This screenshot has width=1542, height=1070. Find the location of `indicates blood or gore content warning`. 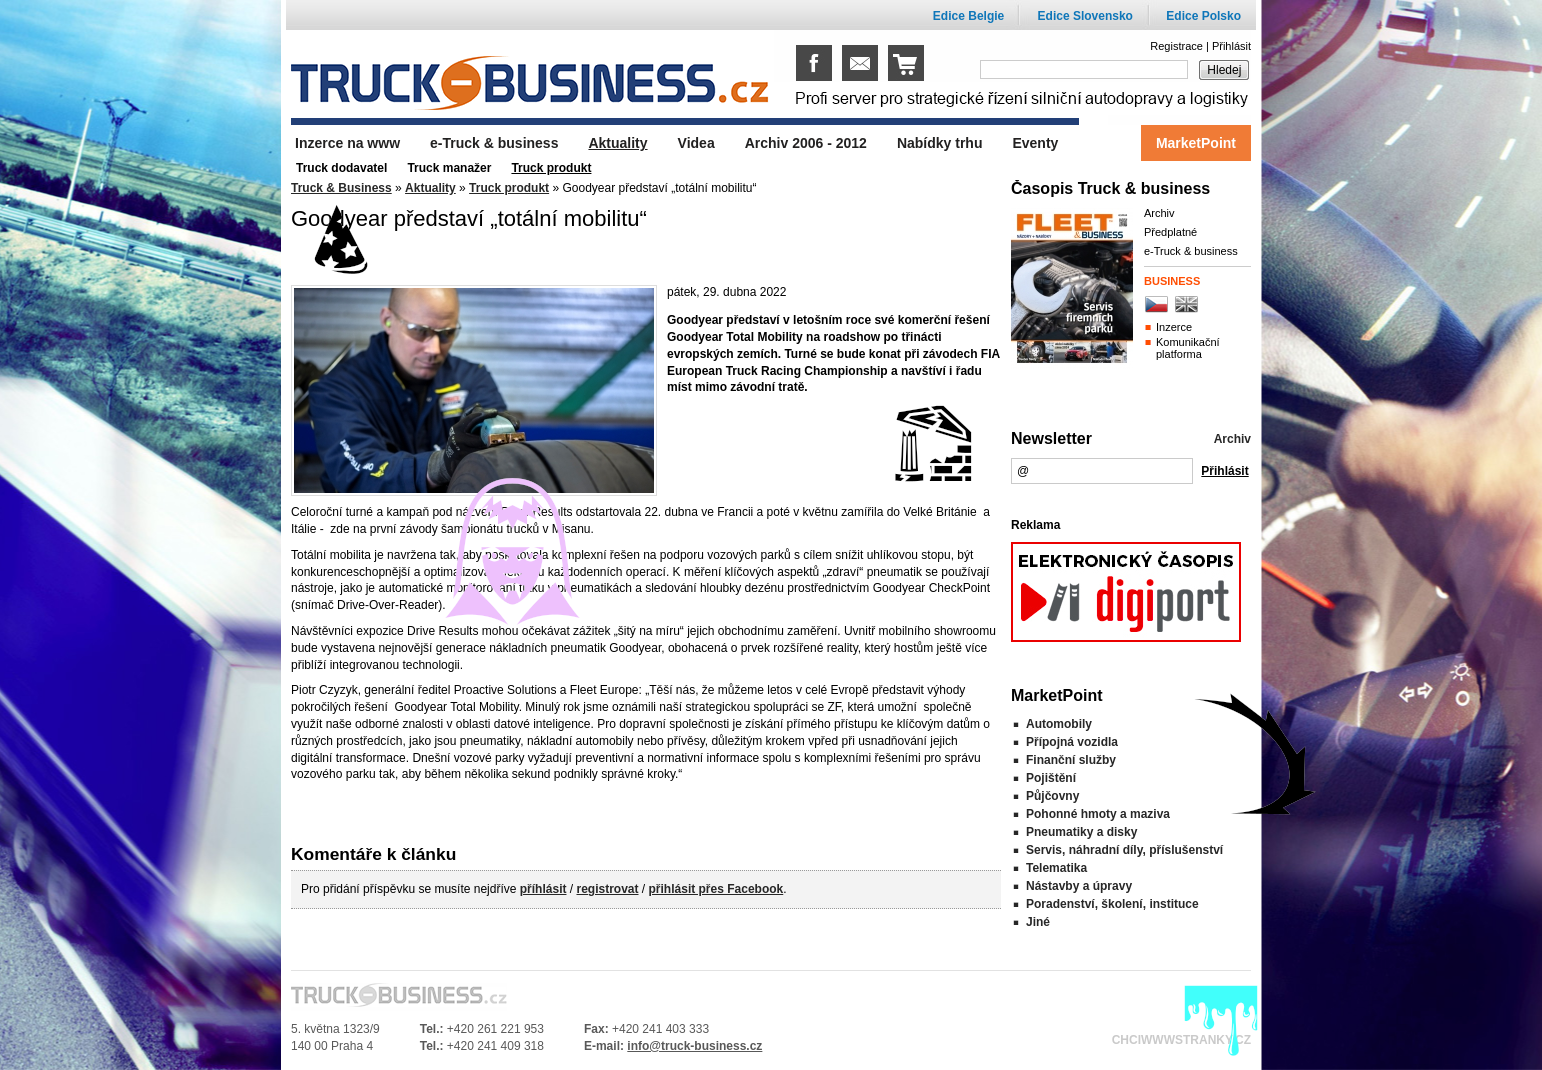

indicates blood or gore content warning is located at coordinates (1221, 1022).